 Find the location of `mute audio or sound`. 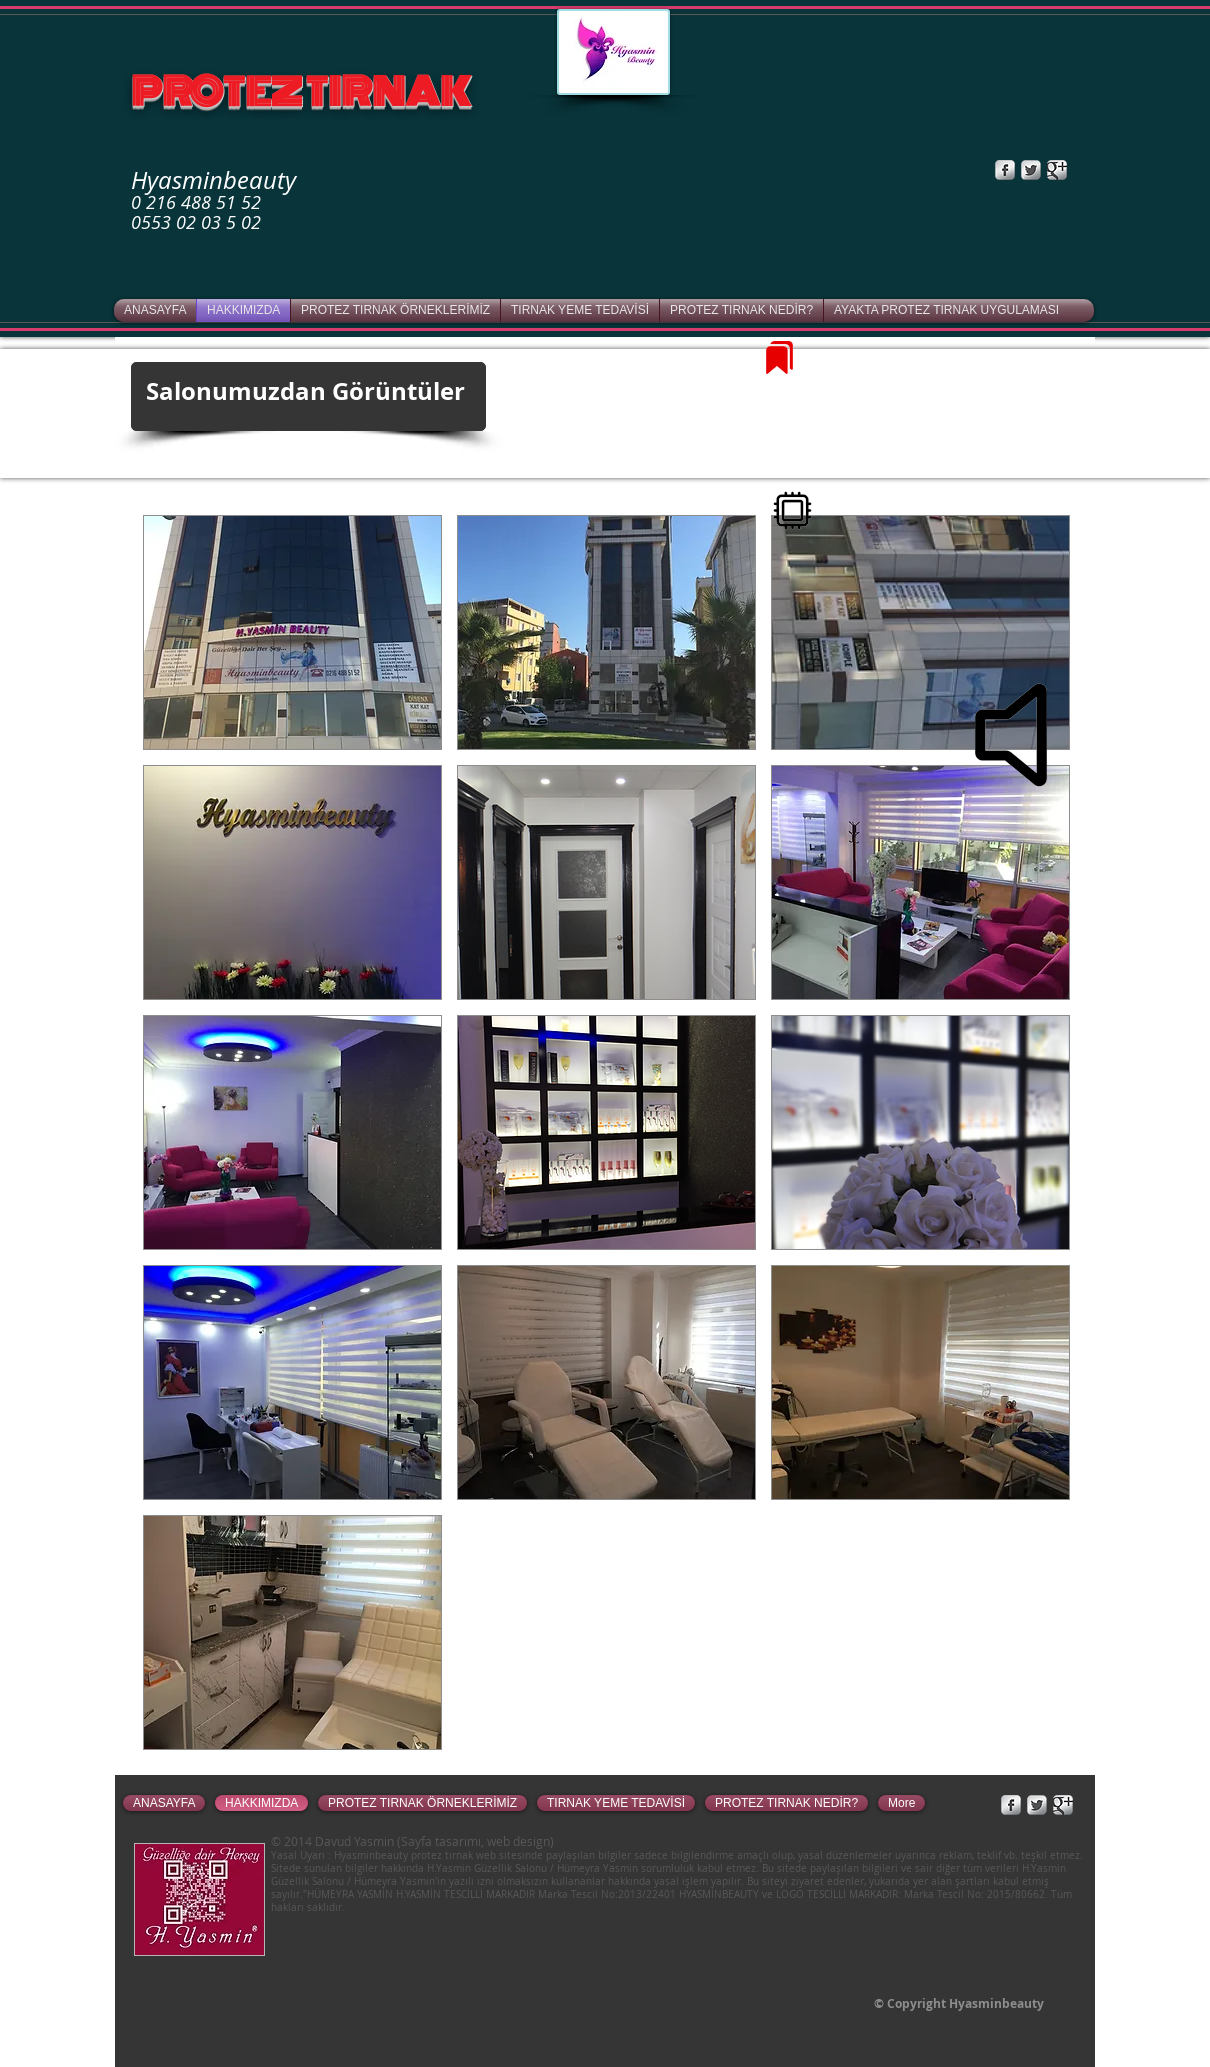

mute audio or sound is located at coordinates (1011, 735).